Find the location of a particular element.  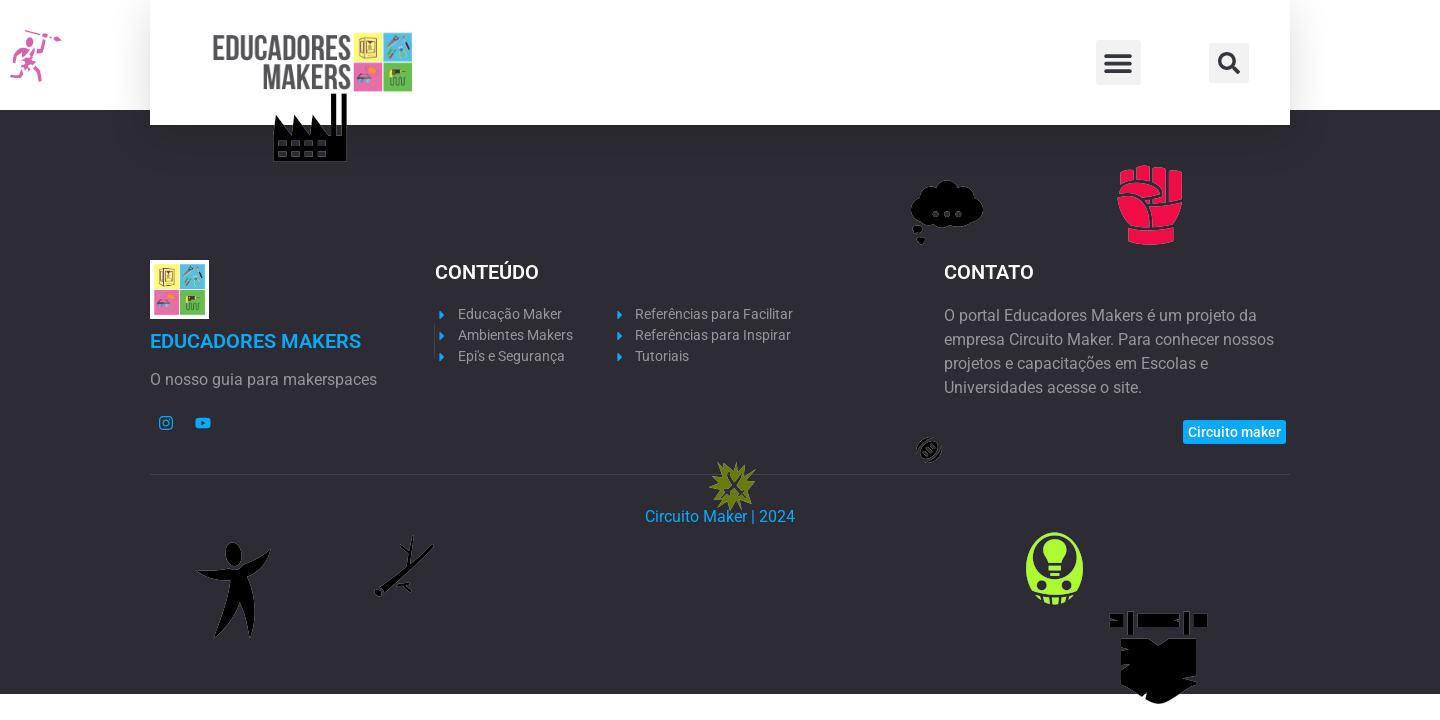

view shop or storefront location is located at coordinates (1158, 656).